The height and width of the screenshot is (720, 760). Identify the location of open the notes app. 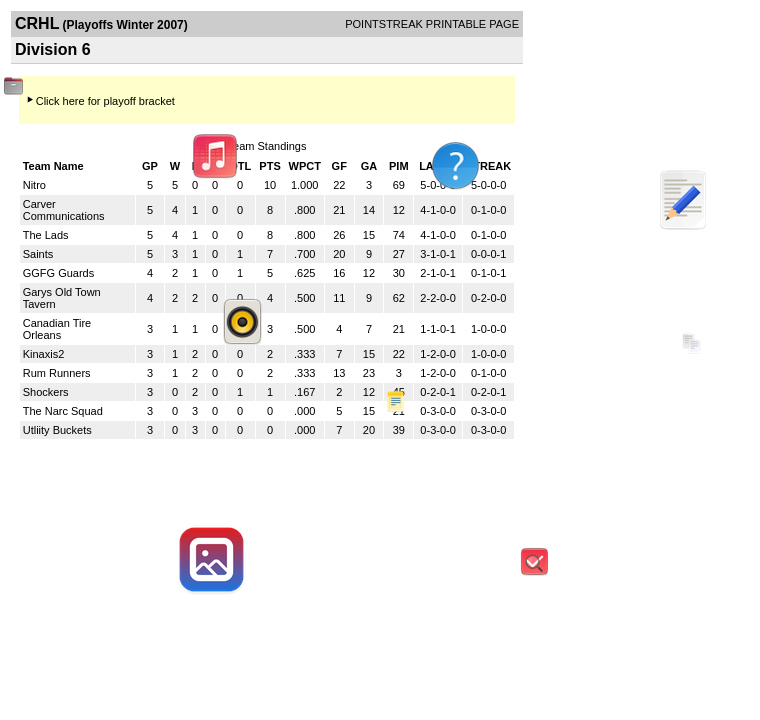
(395, 401).